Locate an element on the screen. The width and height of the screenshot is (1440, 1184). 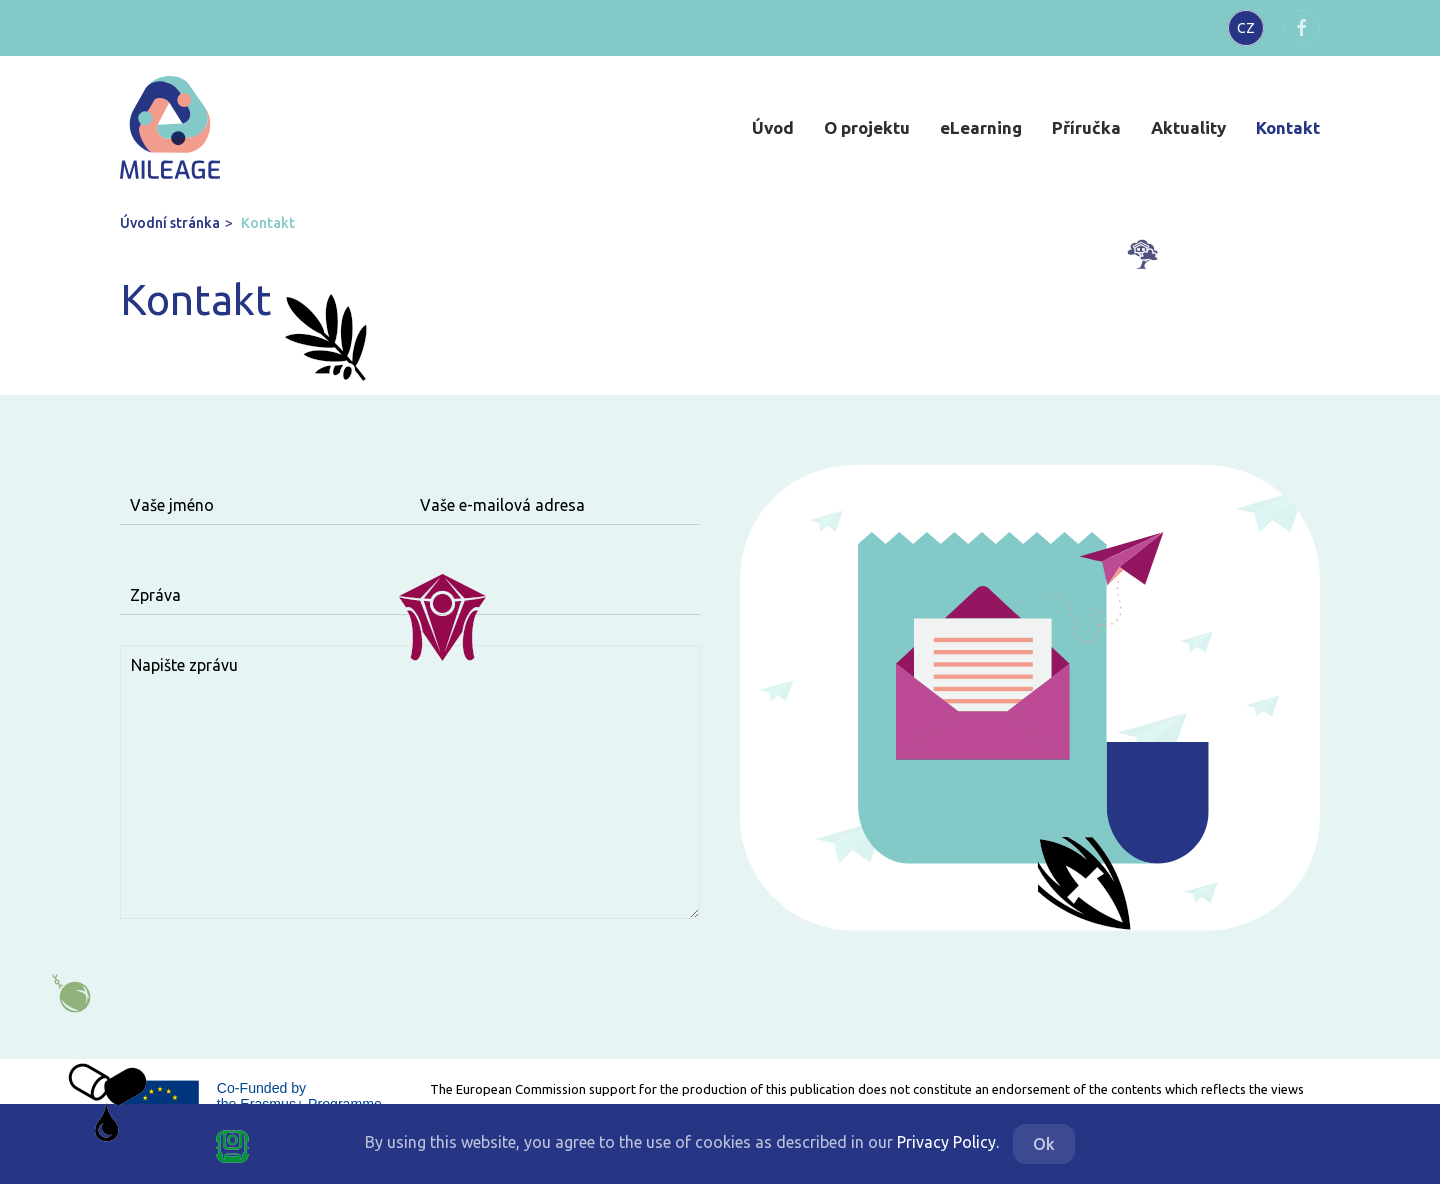
demolish or destroy an item is located at coordinates (71, 993).